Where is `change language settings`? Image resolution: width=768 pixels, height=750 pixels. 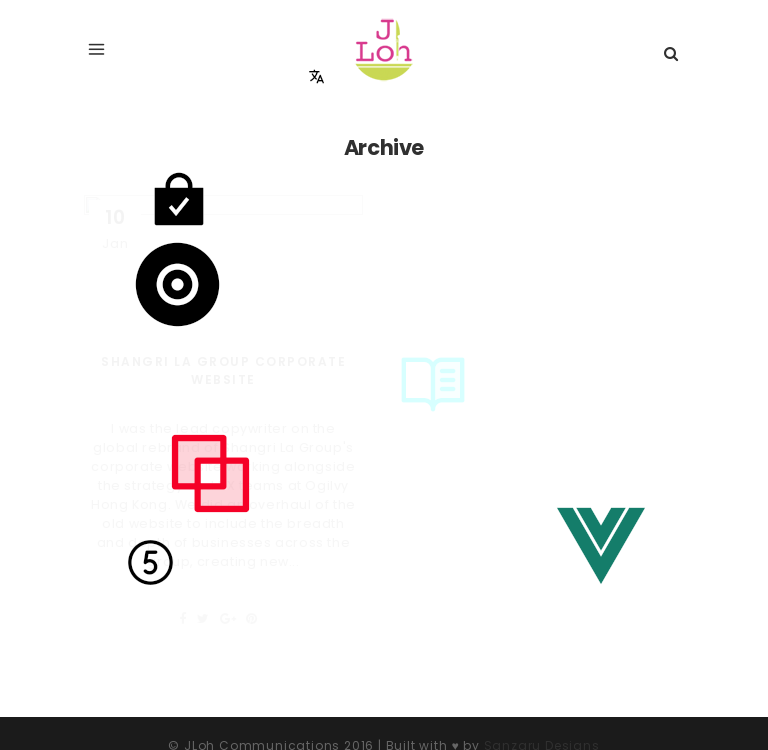
change language settings is located at coordinates (316, 76).